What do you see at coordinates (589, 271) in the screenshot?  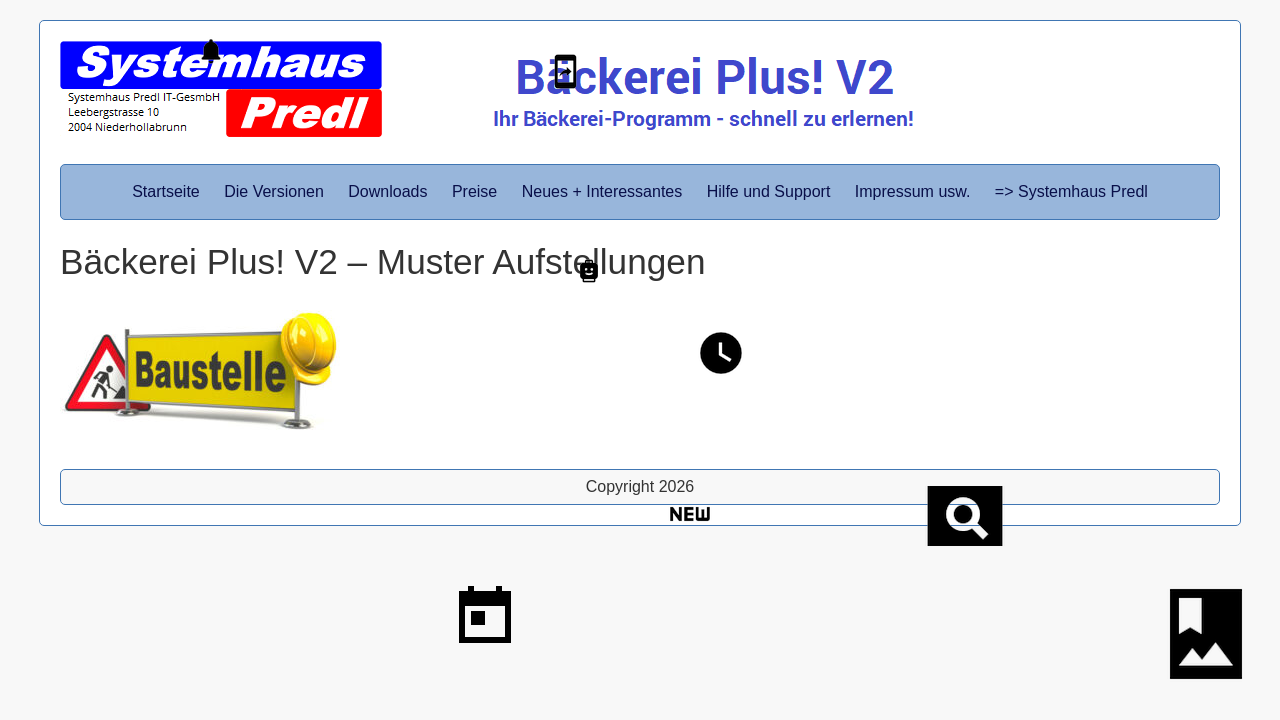 I see `indicates a playful or fun mode` at bounding box center [589, 271].